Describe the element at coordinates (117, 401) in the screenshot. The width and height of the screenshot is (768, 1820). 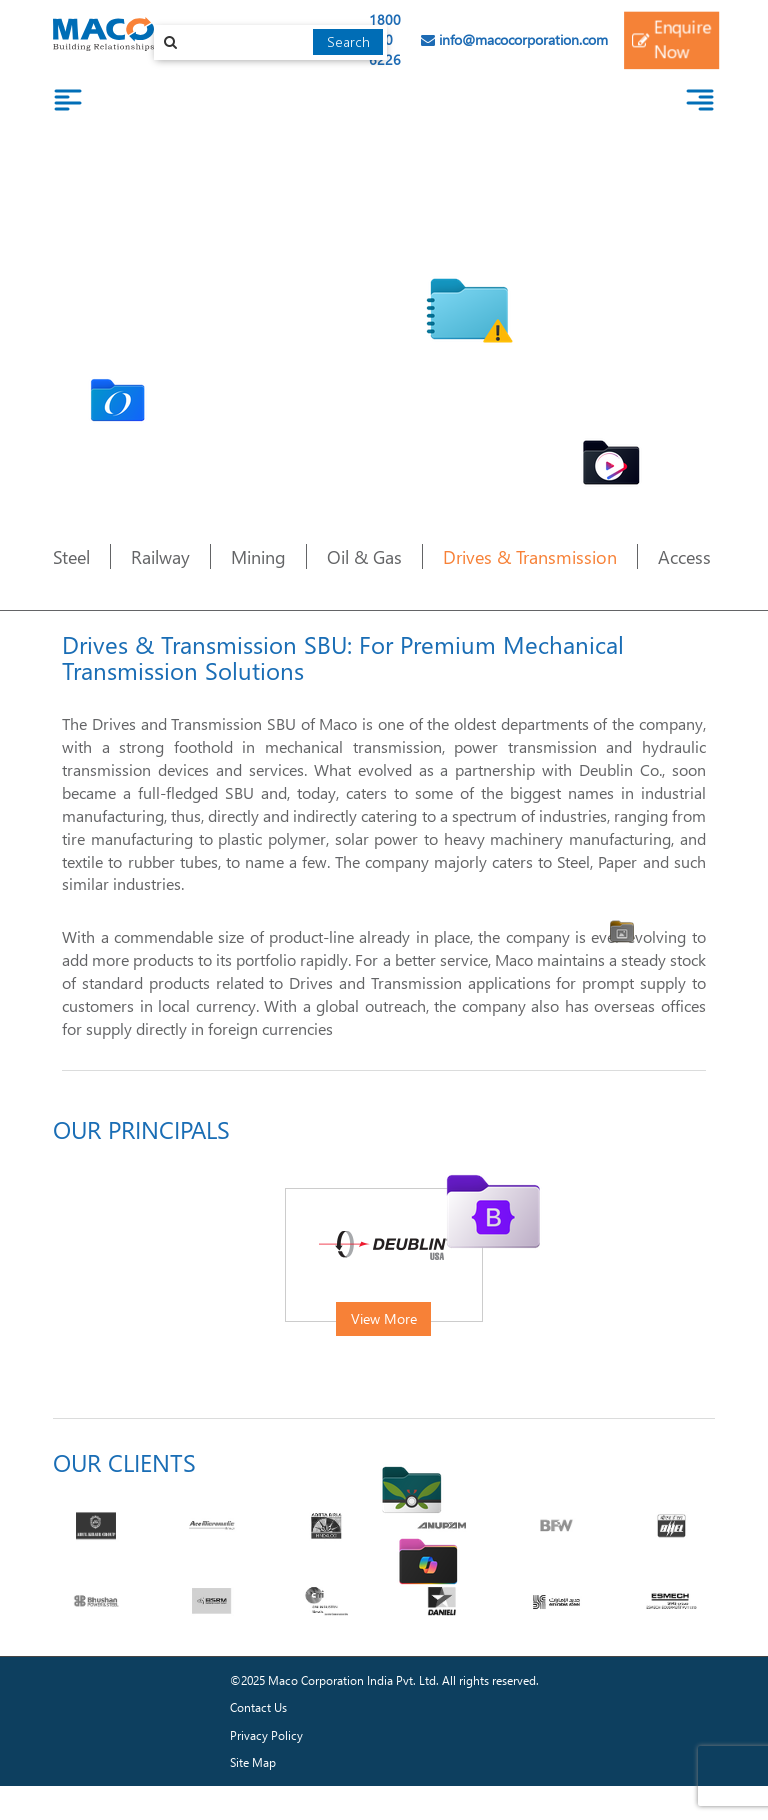
I see `open the IObit application folder` at that location.